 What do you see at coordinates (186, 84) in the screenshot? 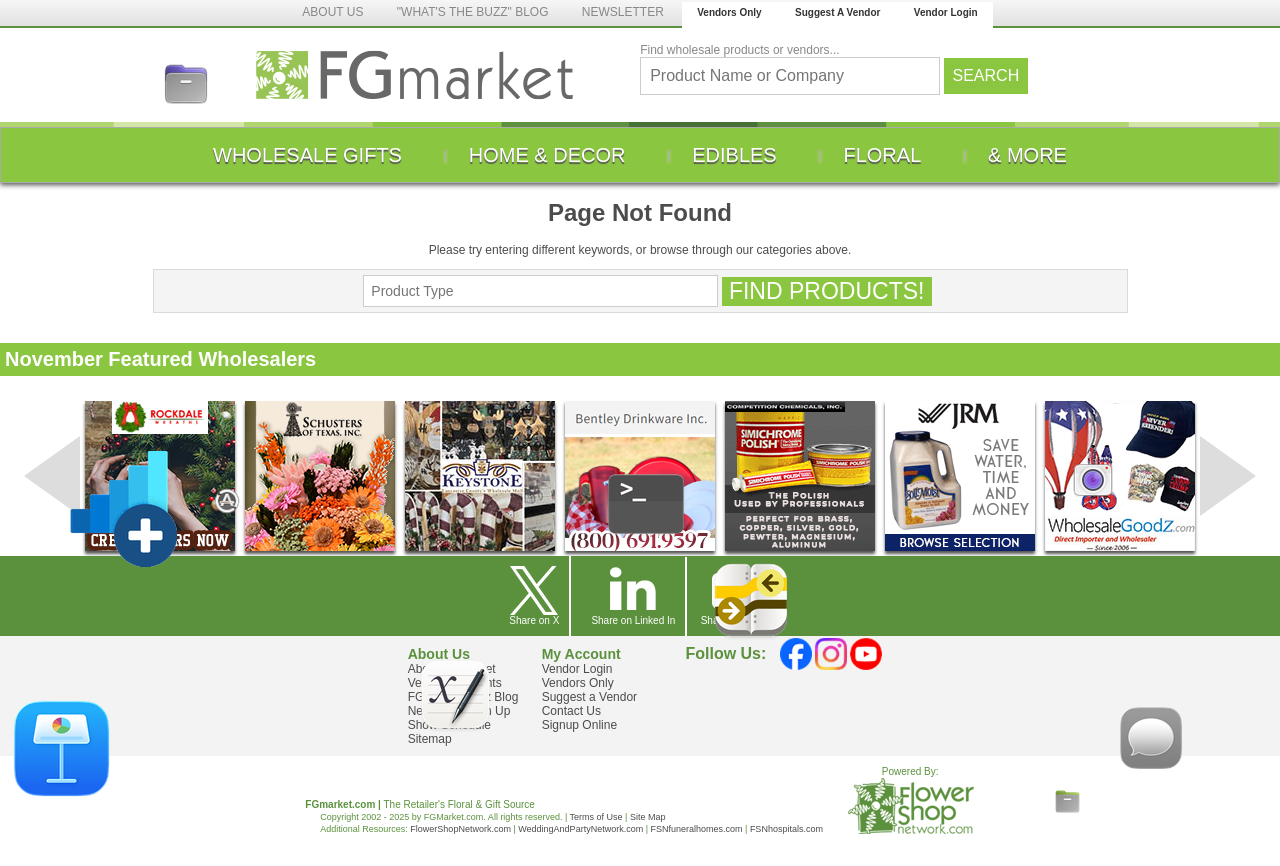
I see `open the nautilus file manager` at bounding box center [186, 84].